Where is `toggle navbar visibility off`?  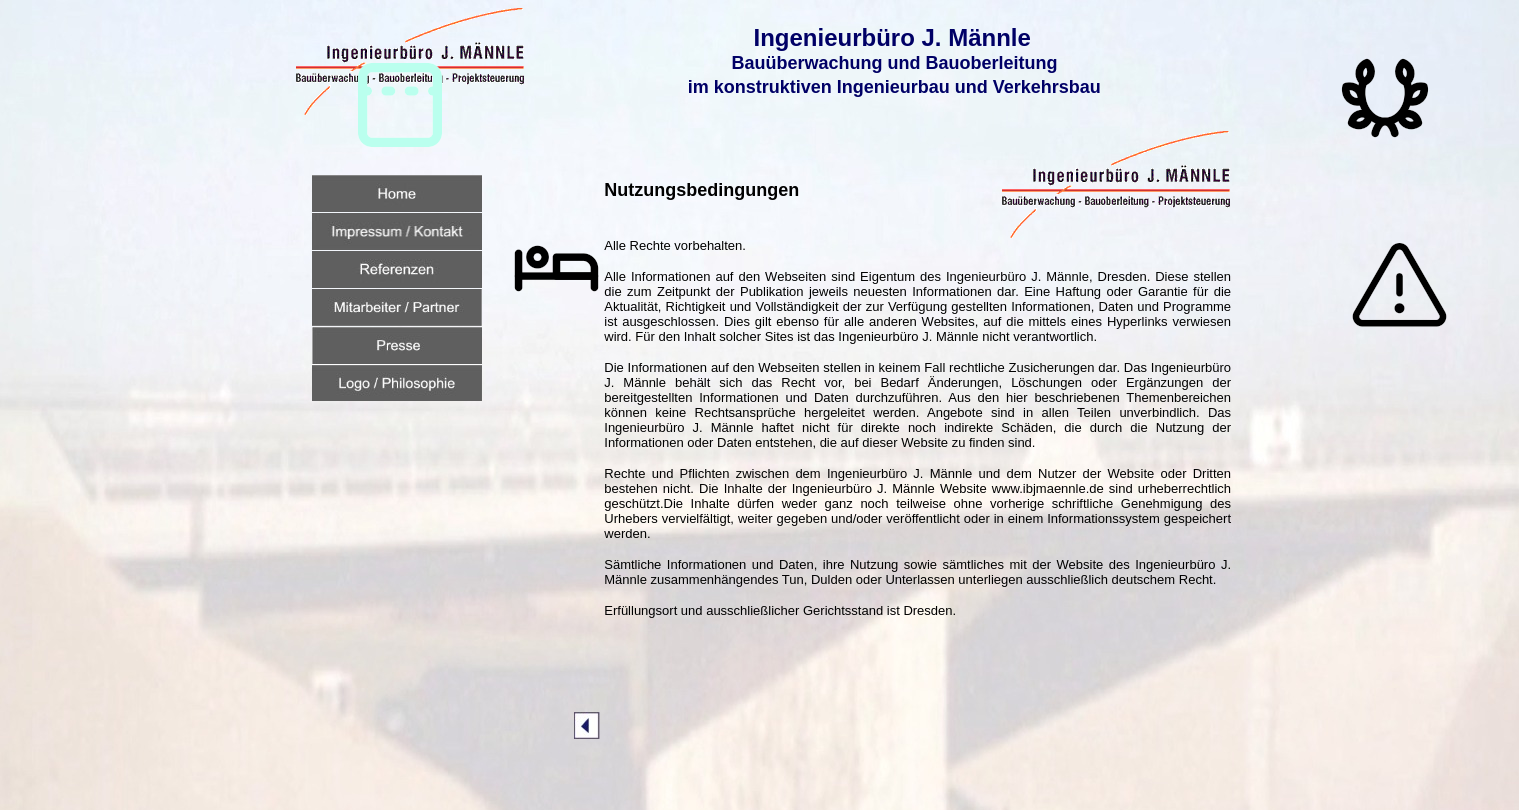
toggle navbar visibility off is located at coordinates (400, 105).